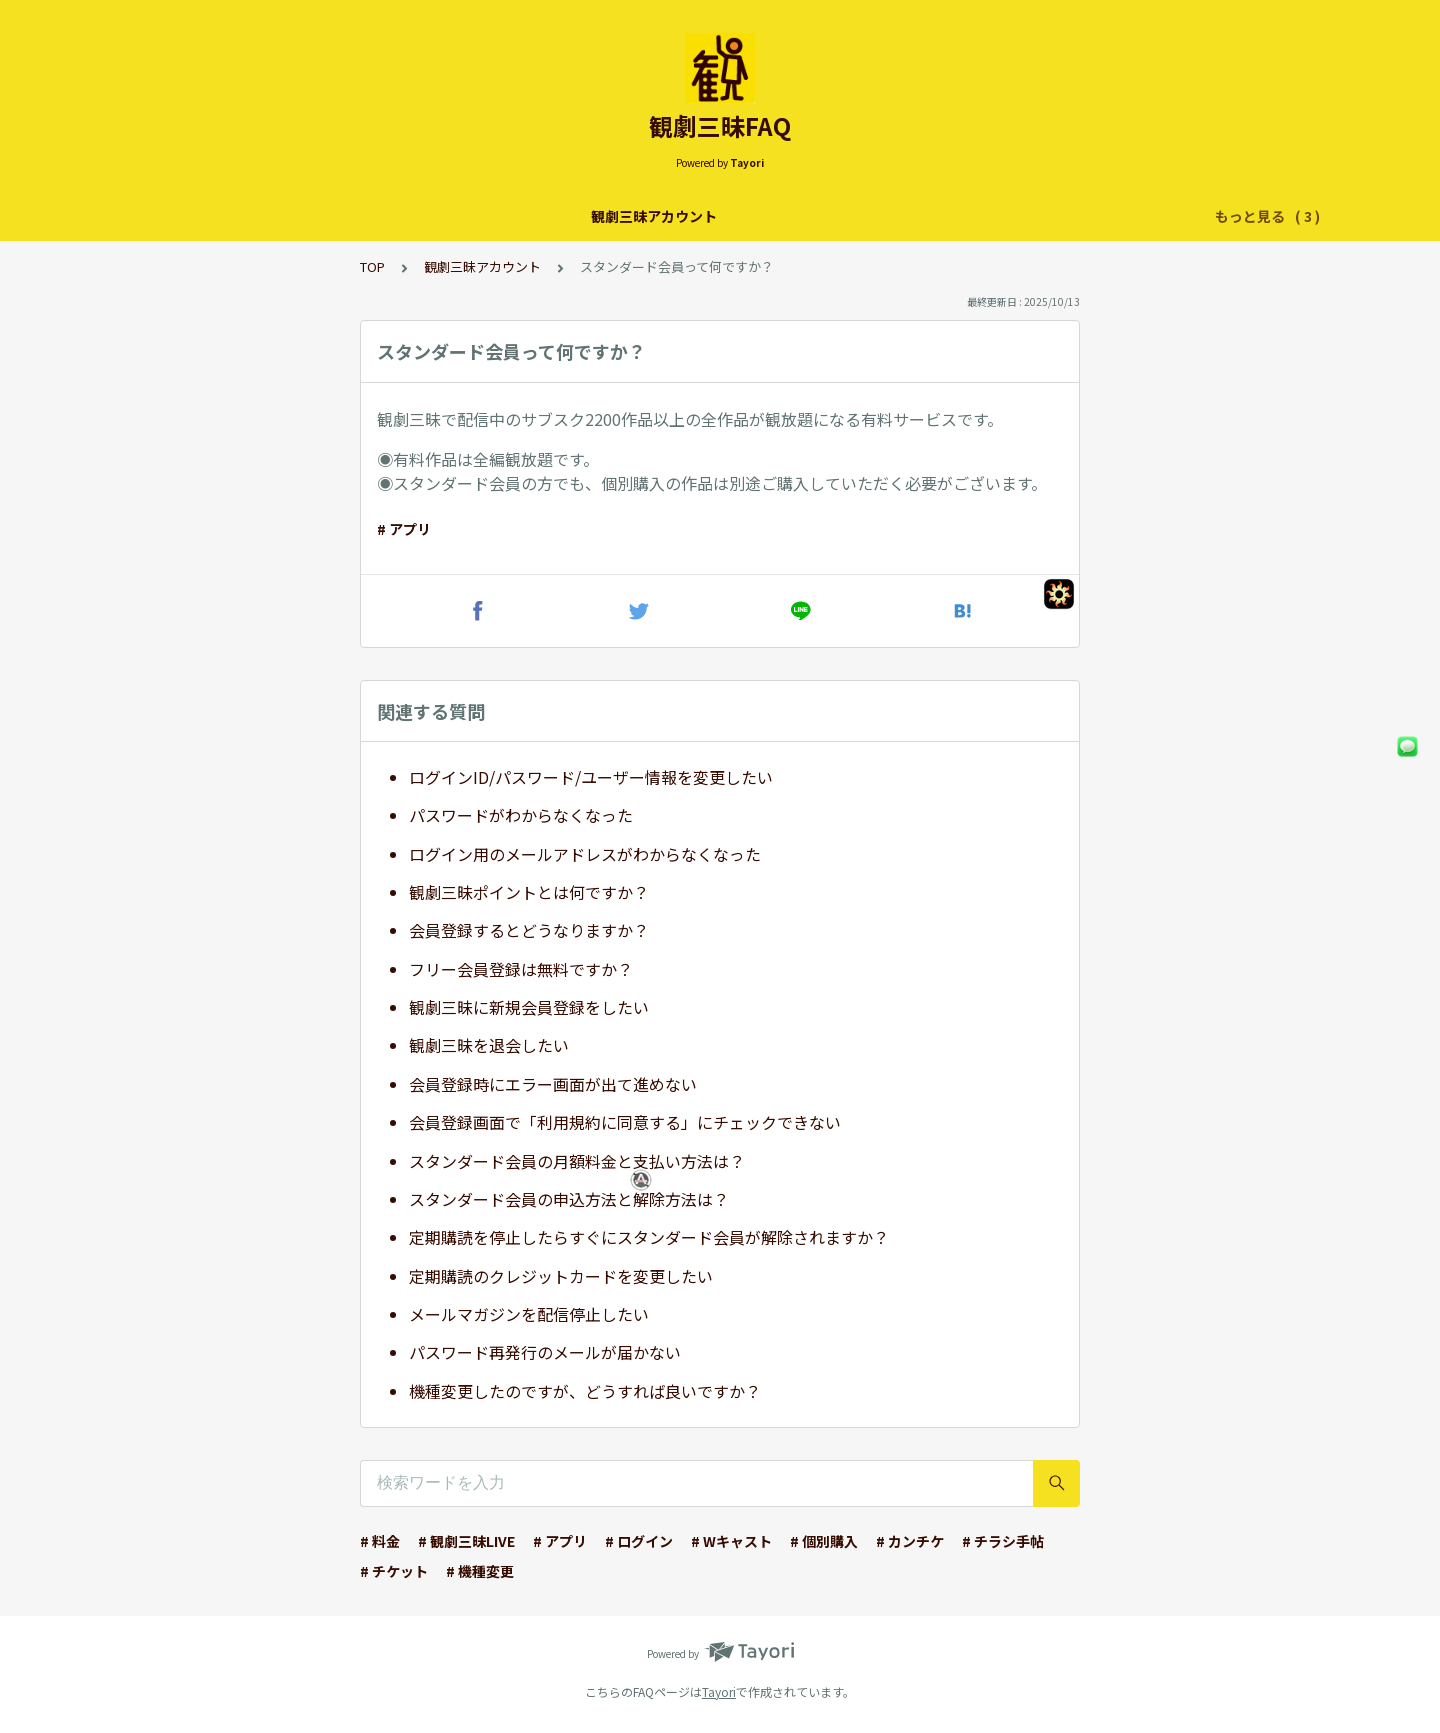 The height and width of the screenshot is (1733, 1440). What do you see at coordinates (641, 1180) in the screenshot?
I see `open the software update manager` at bounding box center [641, 1180].